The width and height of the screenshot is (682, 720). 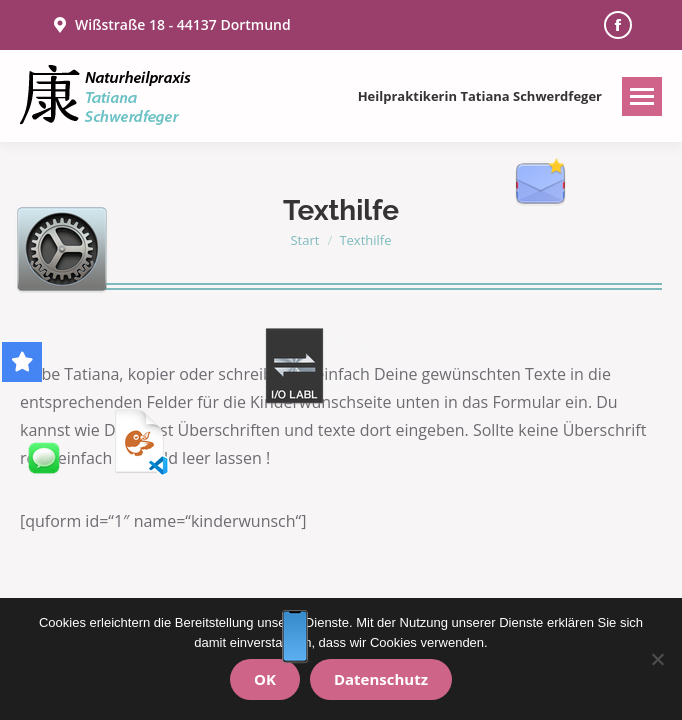 I want to click on bower package manager file in Visual Studio Code, so click(x=139, y=442).